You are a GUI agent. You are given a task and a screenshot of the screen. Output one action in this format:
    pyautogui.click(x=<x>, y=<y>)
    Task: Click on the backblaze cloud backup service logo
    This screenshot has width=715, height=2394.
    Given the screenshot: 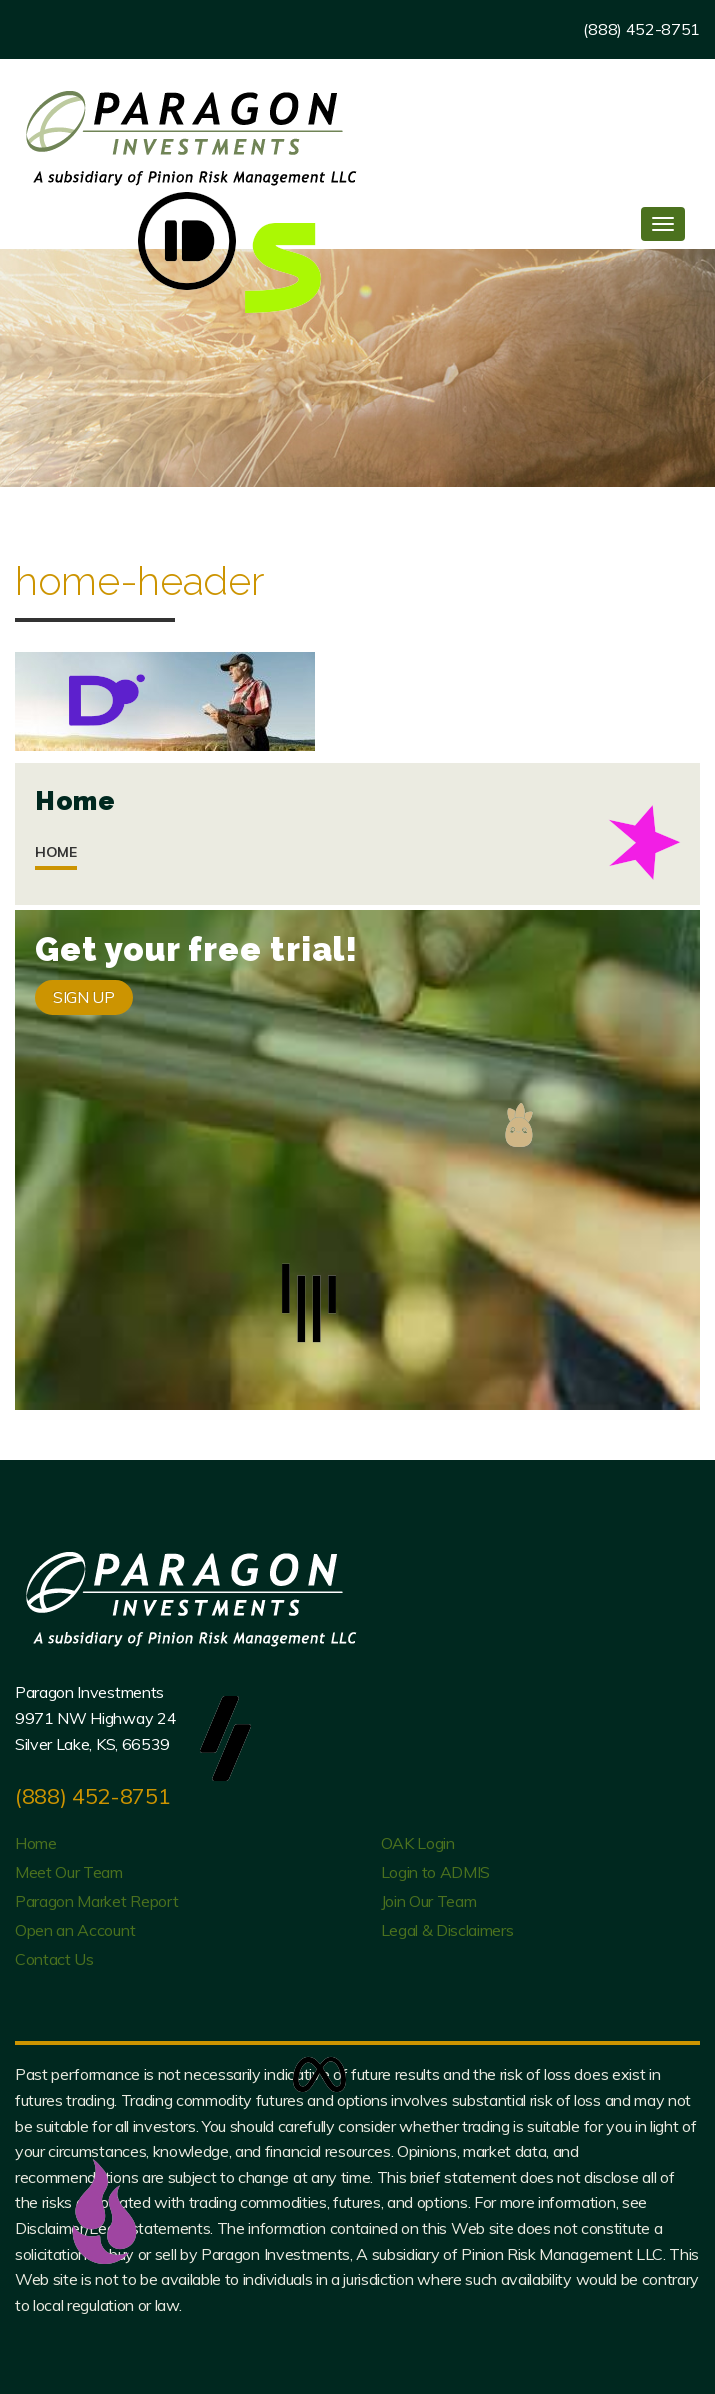 What is the action you would take?
    pyautogui.click(x=104, y=2211)
    